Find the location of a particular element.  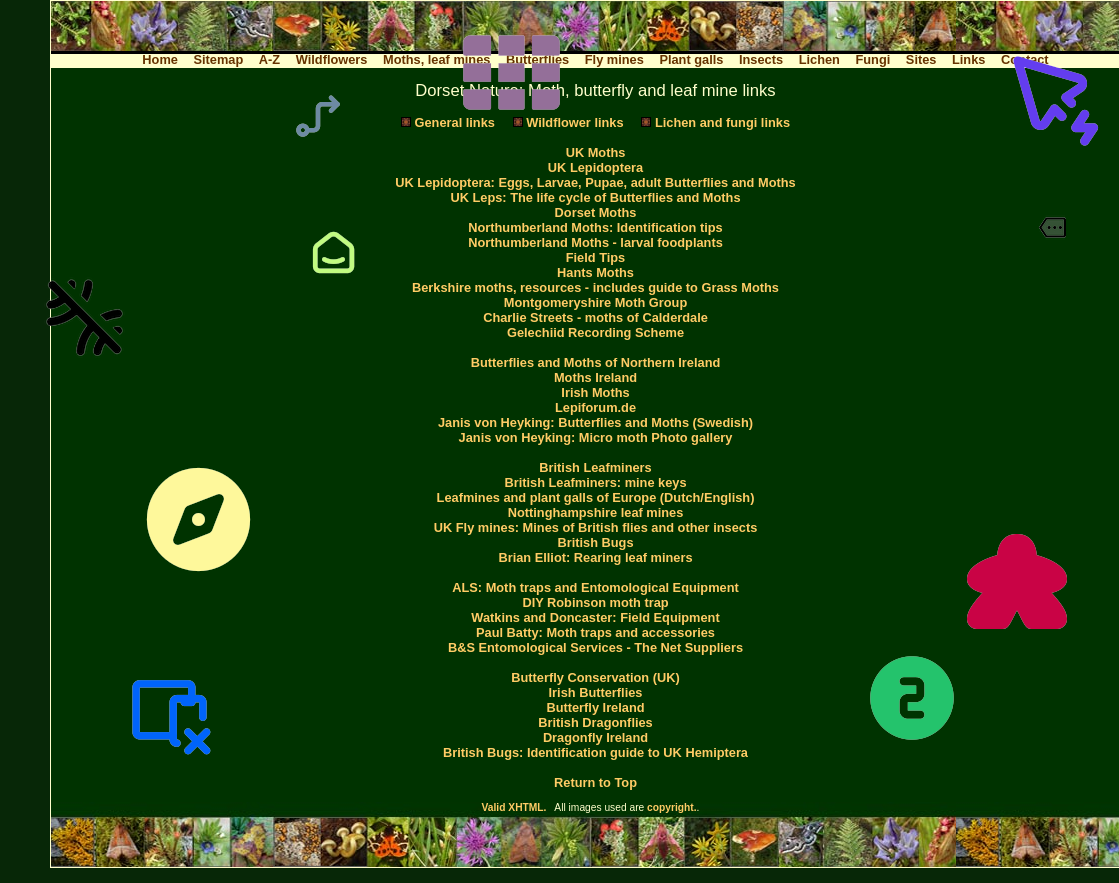

follow a guided path or tutorial is located at coordinates (318, 115).